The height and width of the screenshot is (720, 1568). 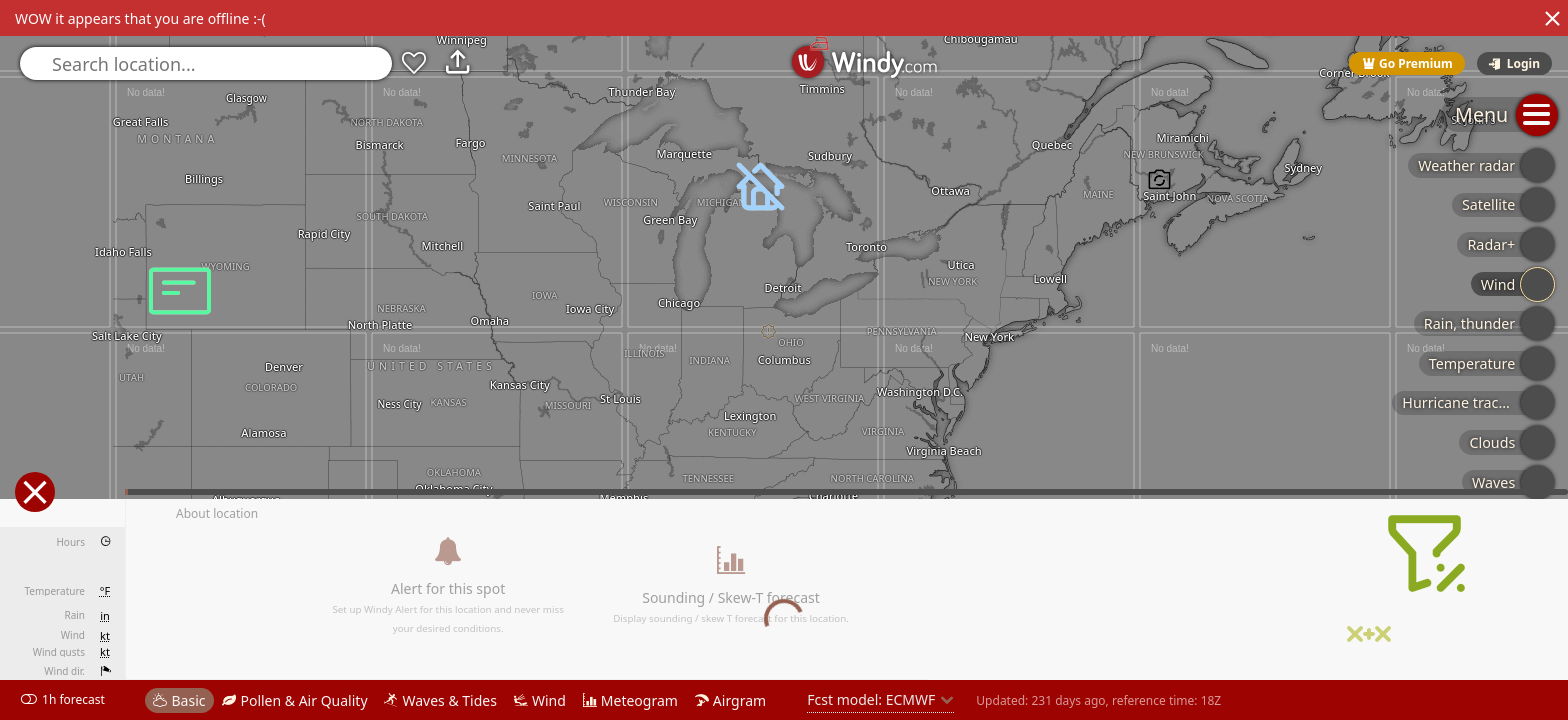 I want to click on view or create a note, so click(x=180, y=291).